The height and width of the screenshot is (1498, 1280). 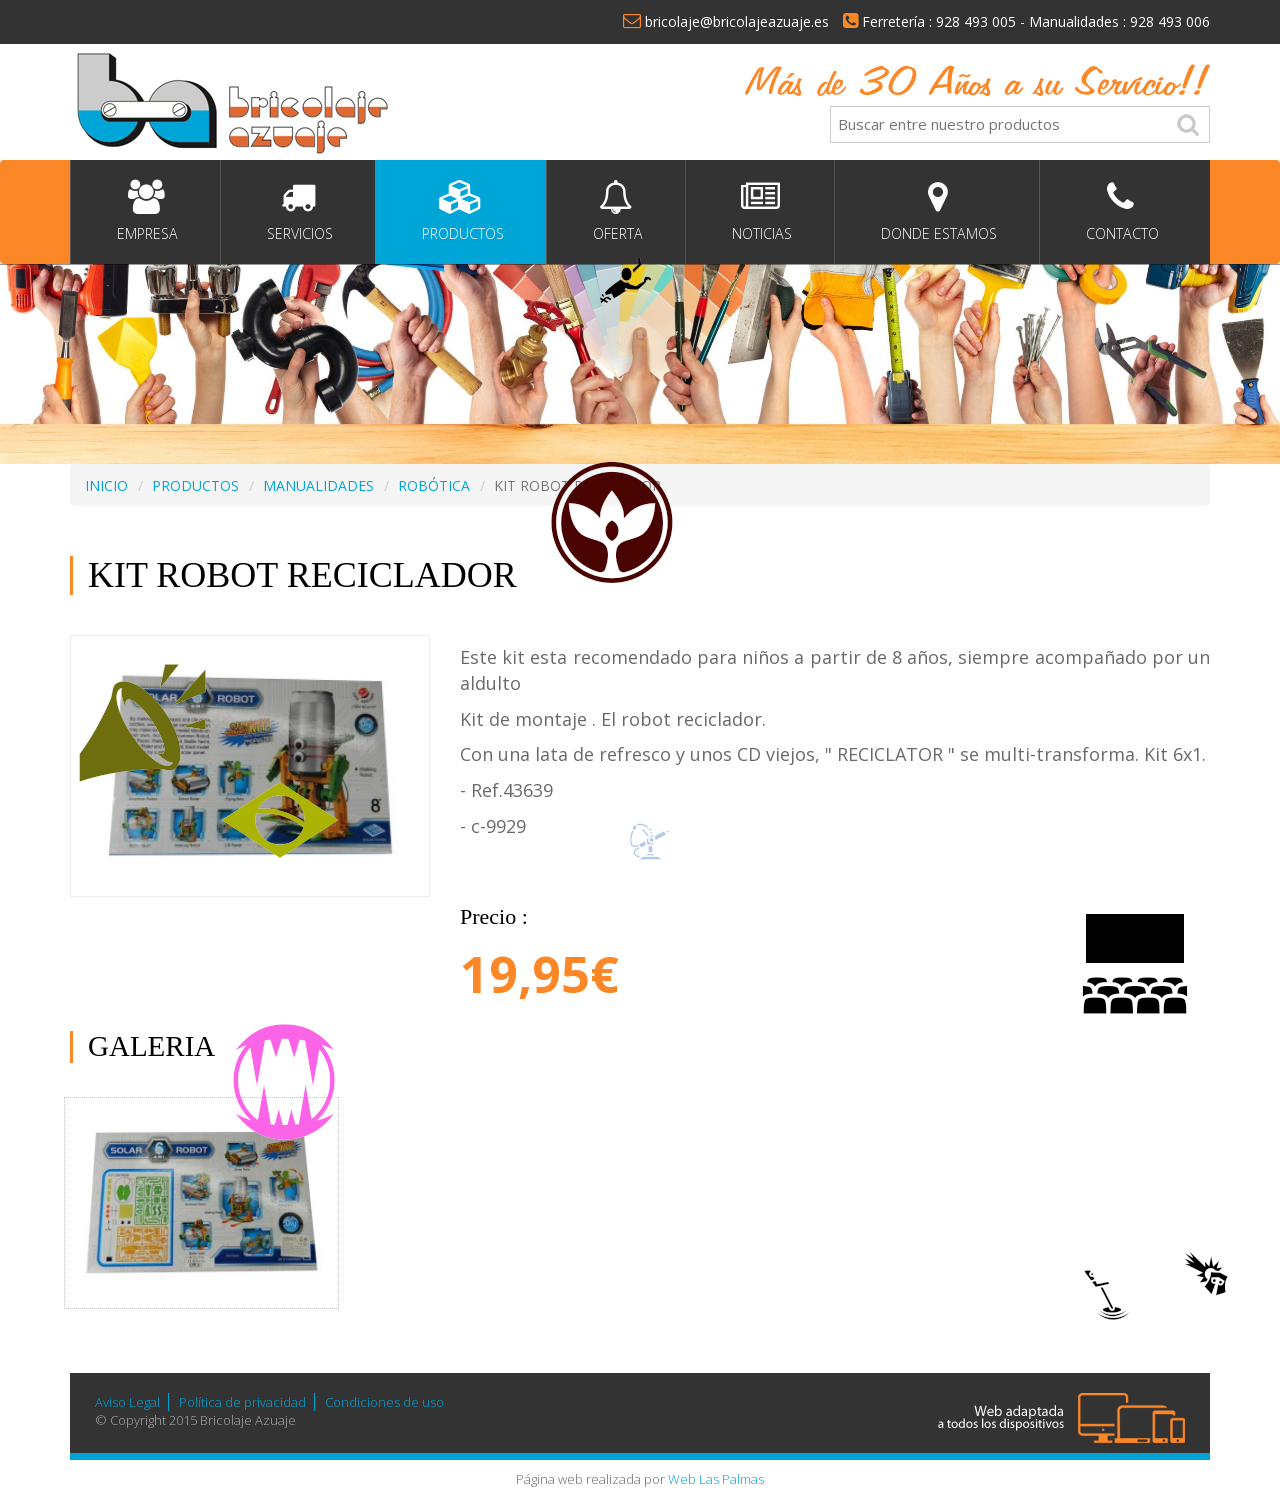 I want to click on select brazilian portuguese language, so click(x=280, y=820).